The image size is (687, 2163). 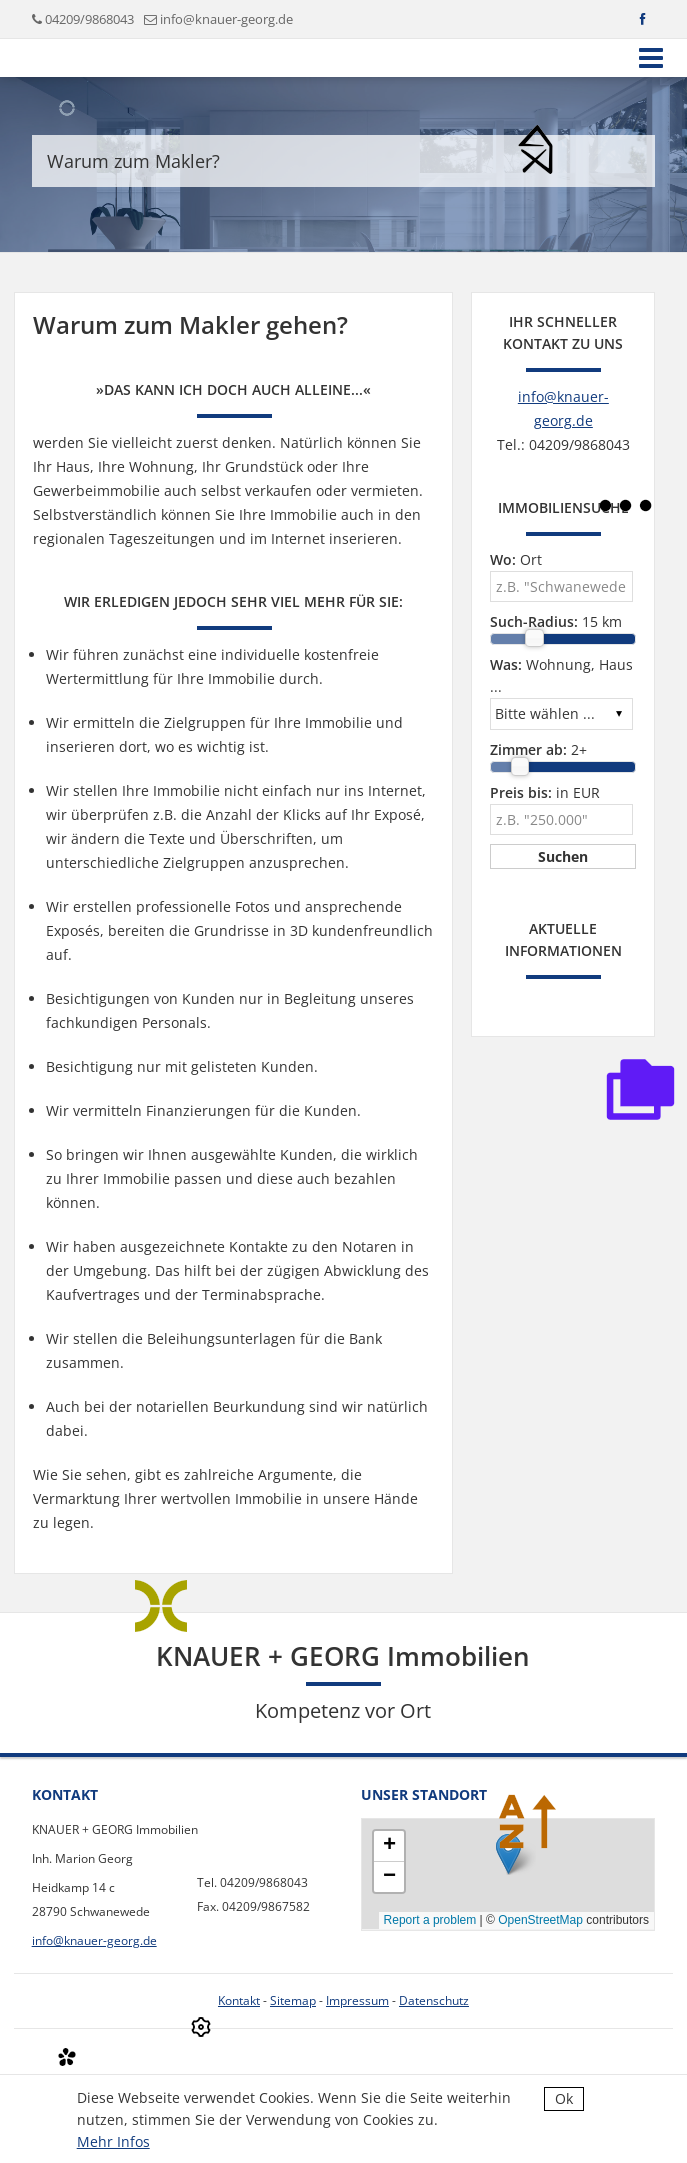 I want to click on open ICQ messenger app, so click(x=67, y=2057).